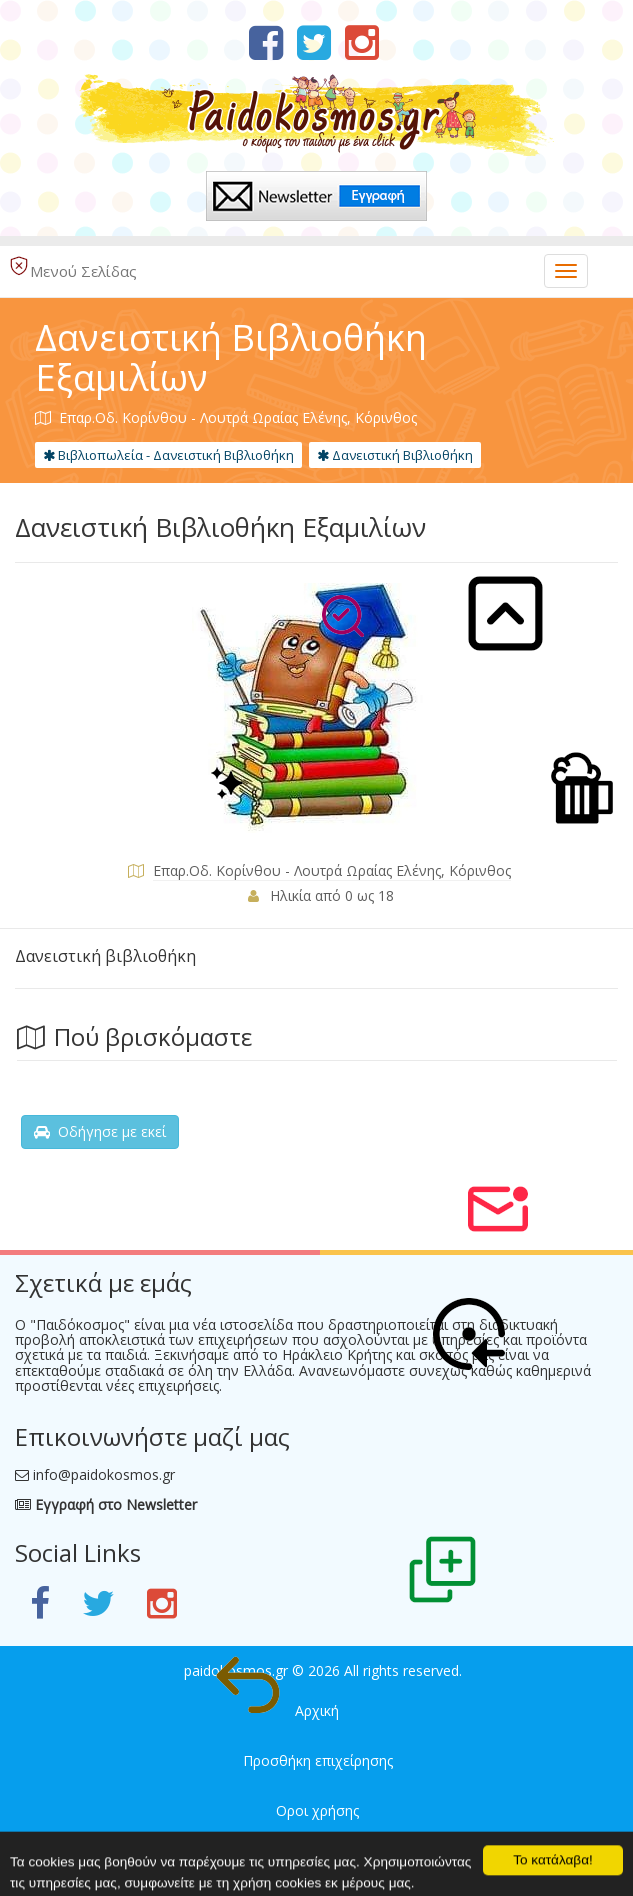 The width and height of the screenshot is (633, 1896). What do you see at coordinates (442, 1569) in the screenshot?
I see `duplicate or copy this item` at bounding box center [442, 1569].